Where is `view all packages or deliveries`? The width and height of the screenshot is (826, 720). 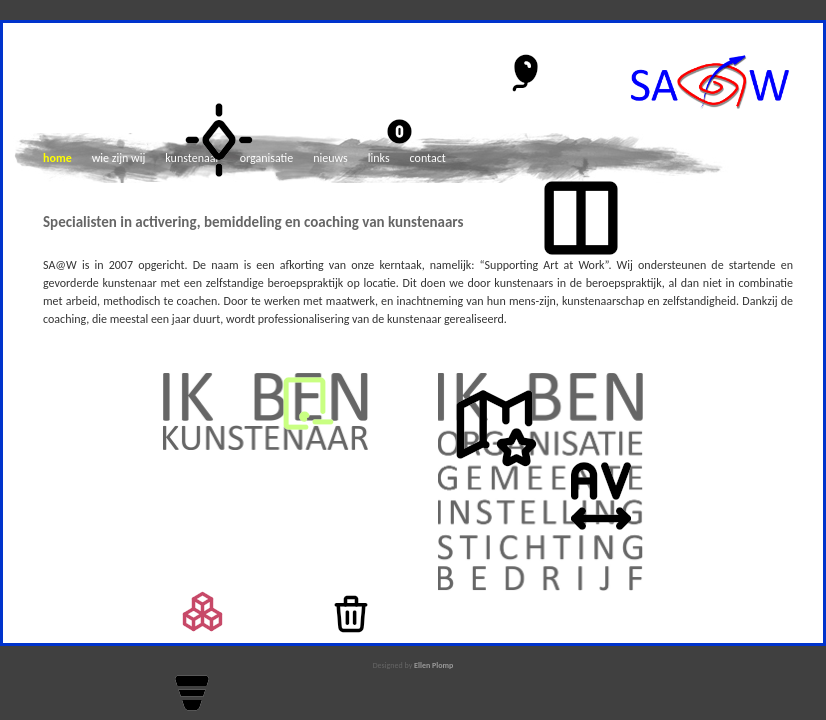
view all packages or deliveries is located at coordinates (202, 611).